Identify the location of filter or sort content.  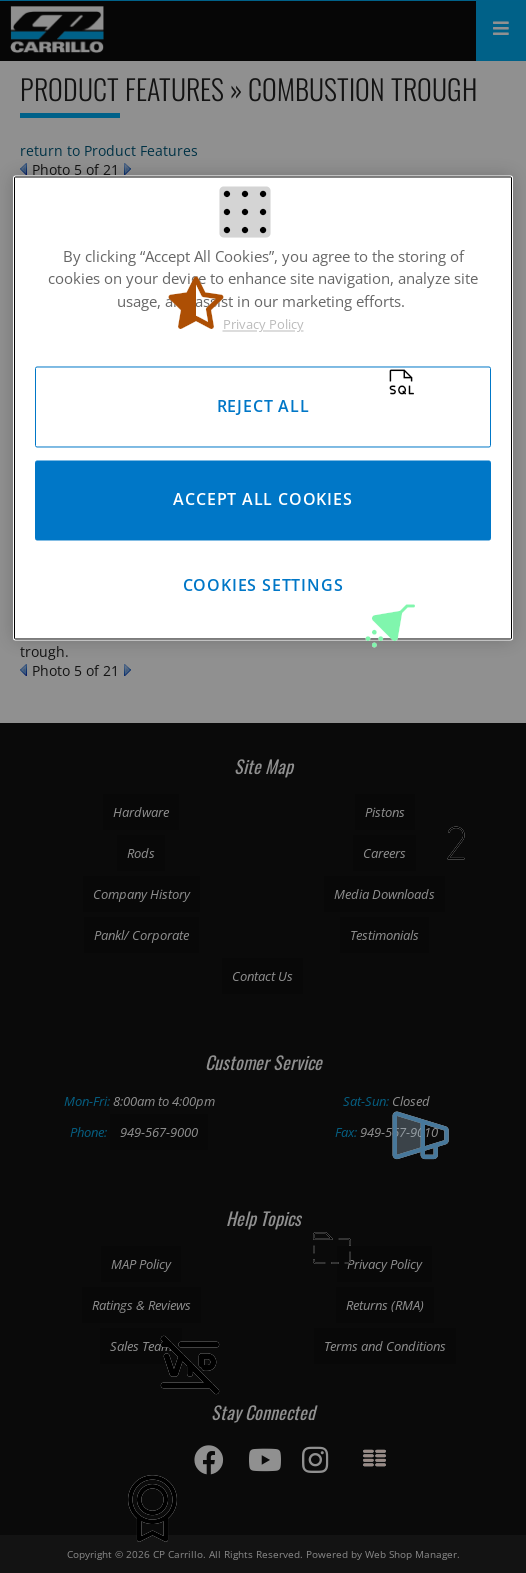
(389, 623).